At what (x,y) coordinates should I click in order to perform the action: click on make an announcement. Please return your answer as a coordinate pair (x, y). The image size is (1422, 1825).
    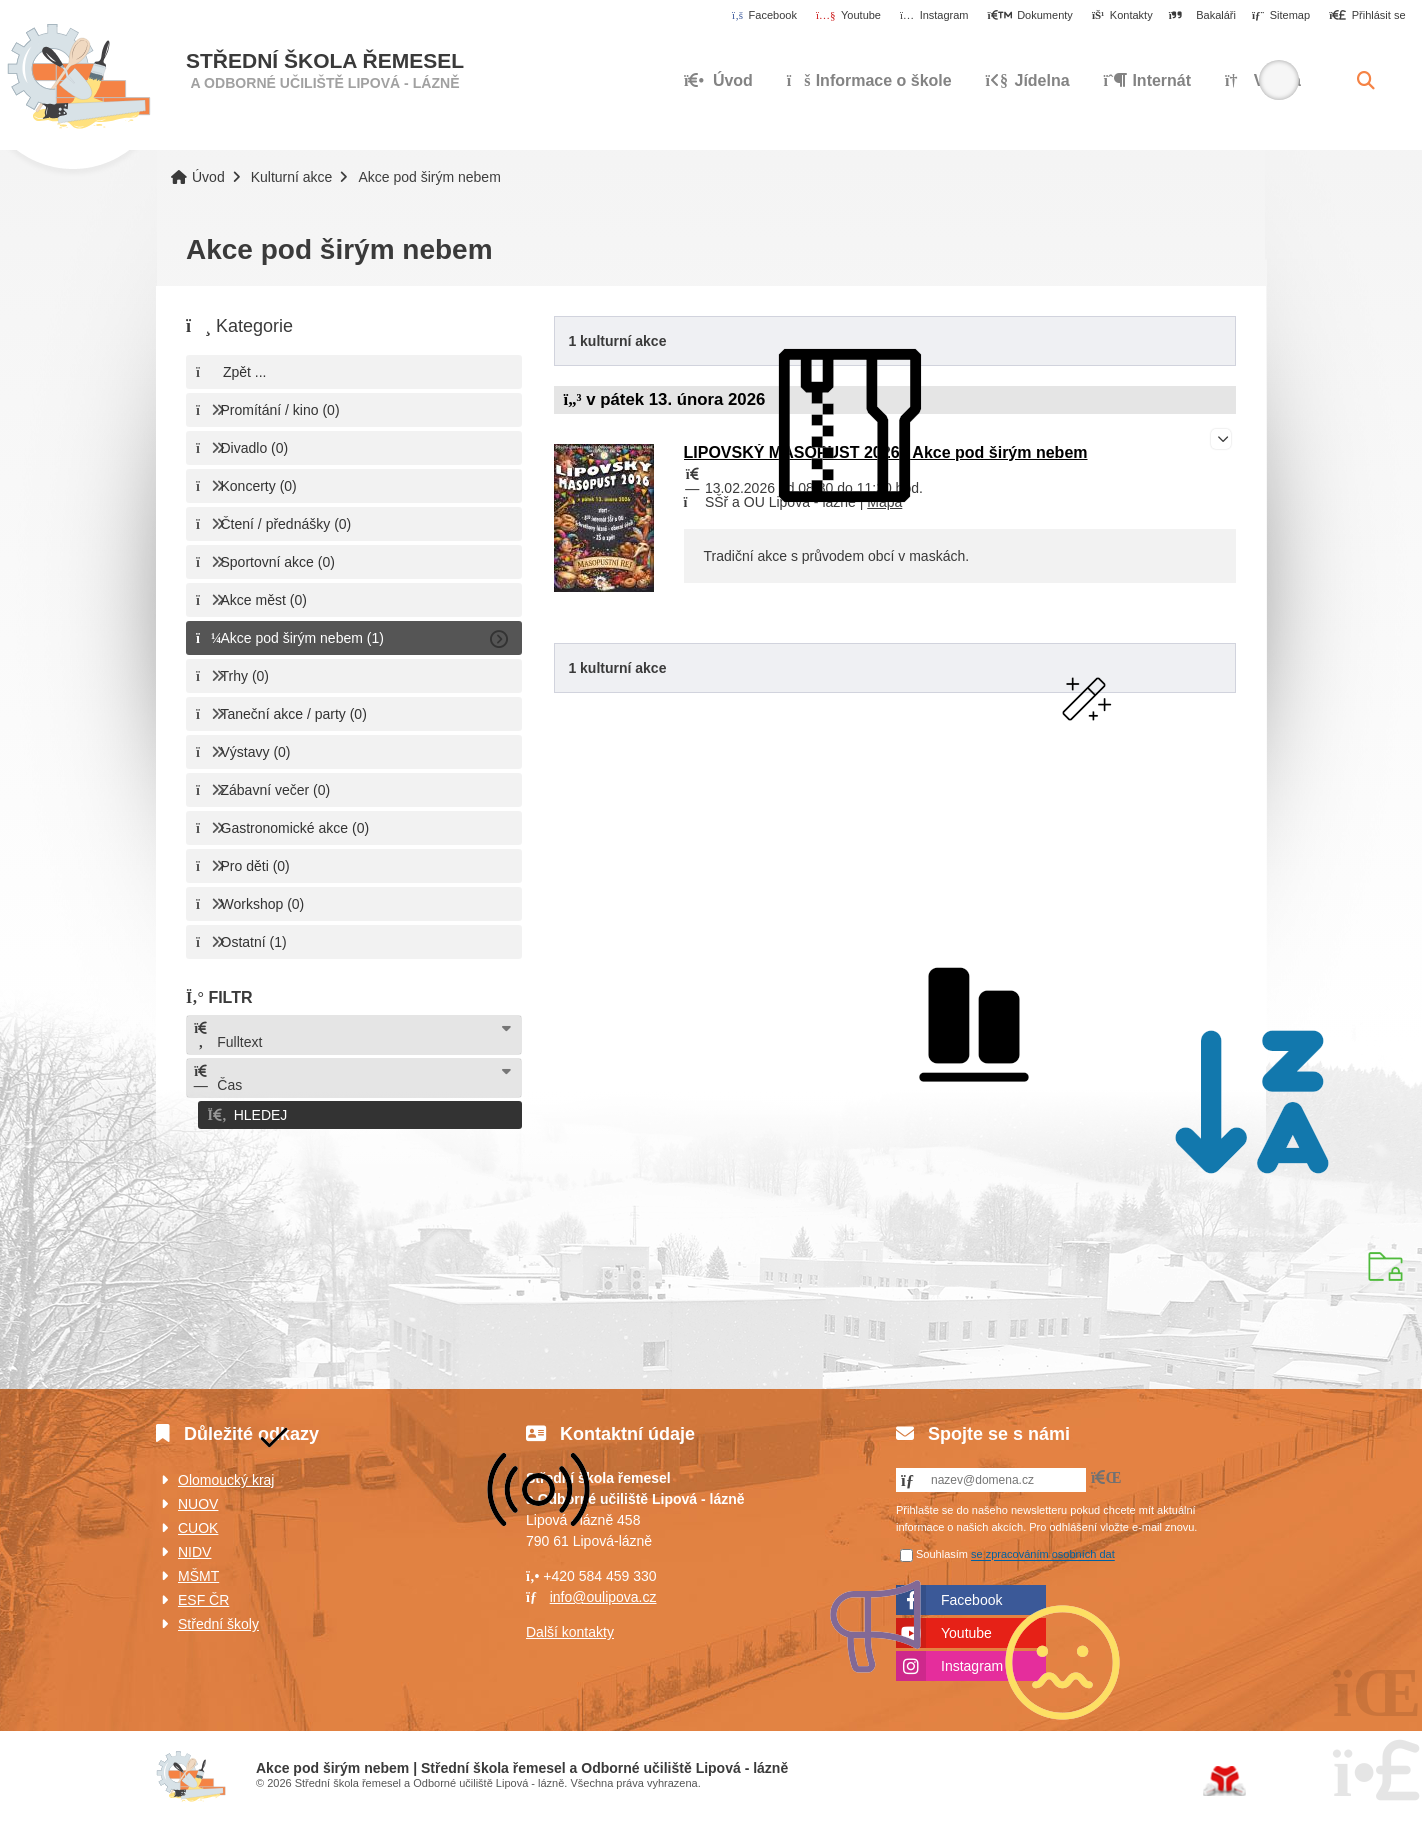
    Looking at the image, I should click on (877, 1627).